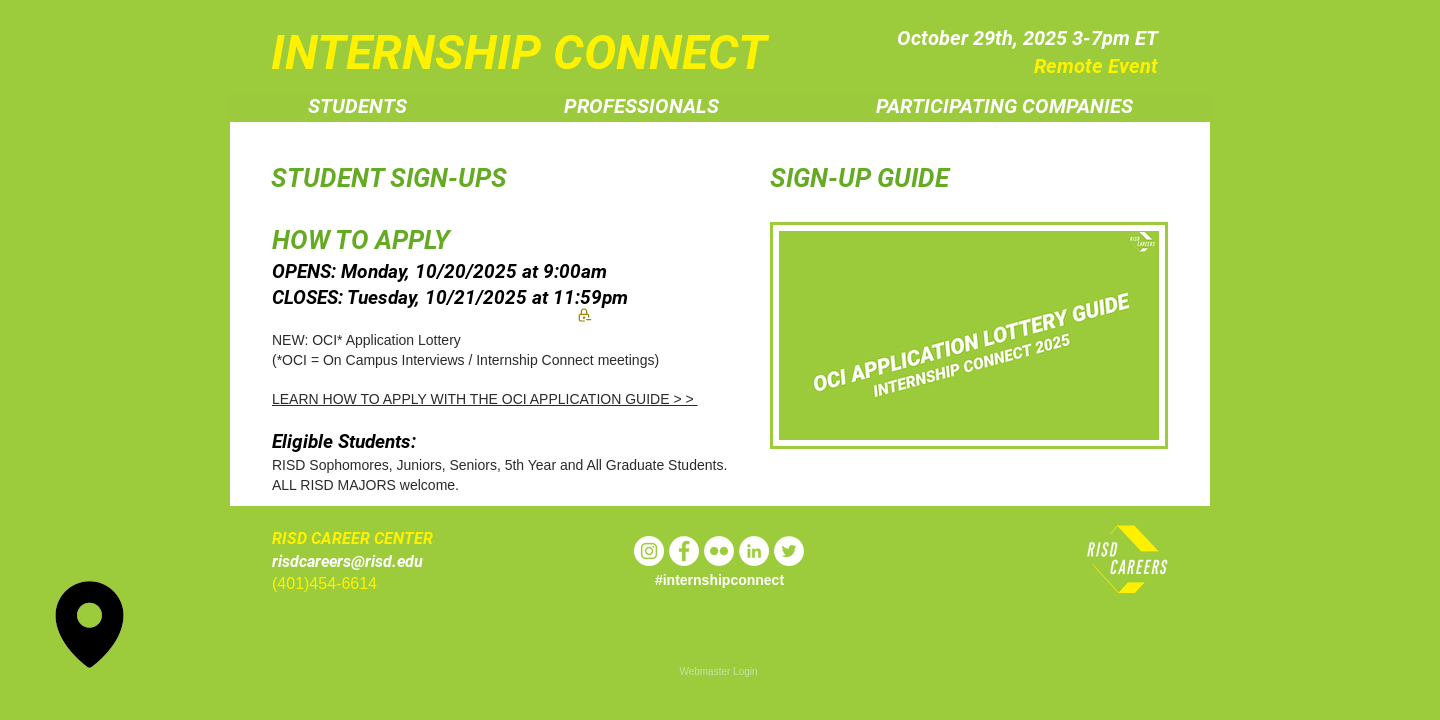 The width and height of the screenshot is (1440, 720). I want to click on remove a security restriction, so click(584, 315).